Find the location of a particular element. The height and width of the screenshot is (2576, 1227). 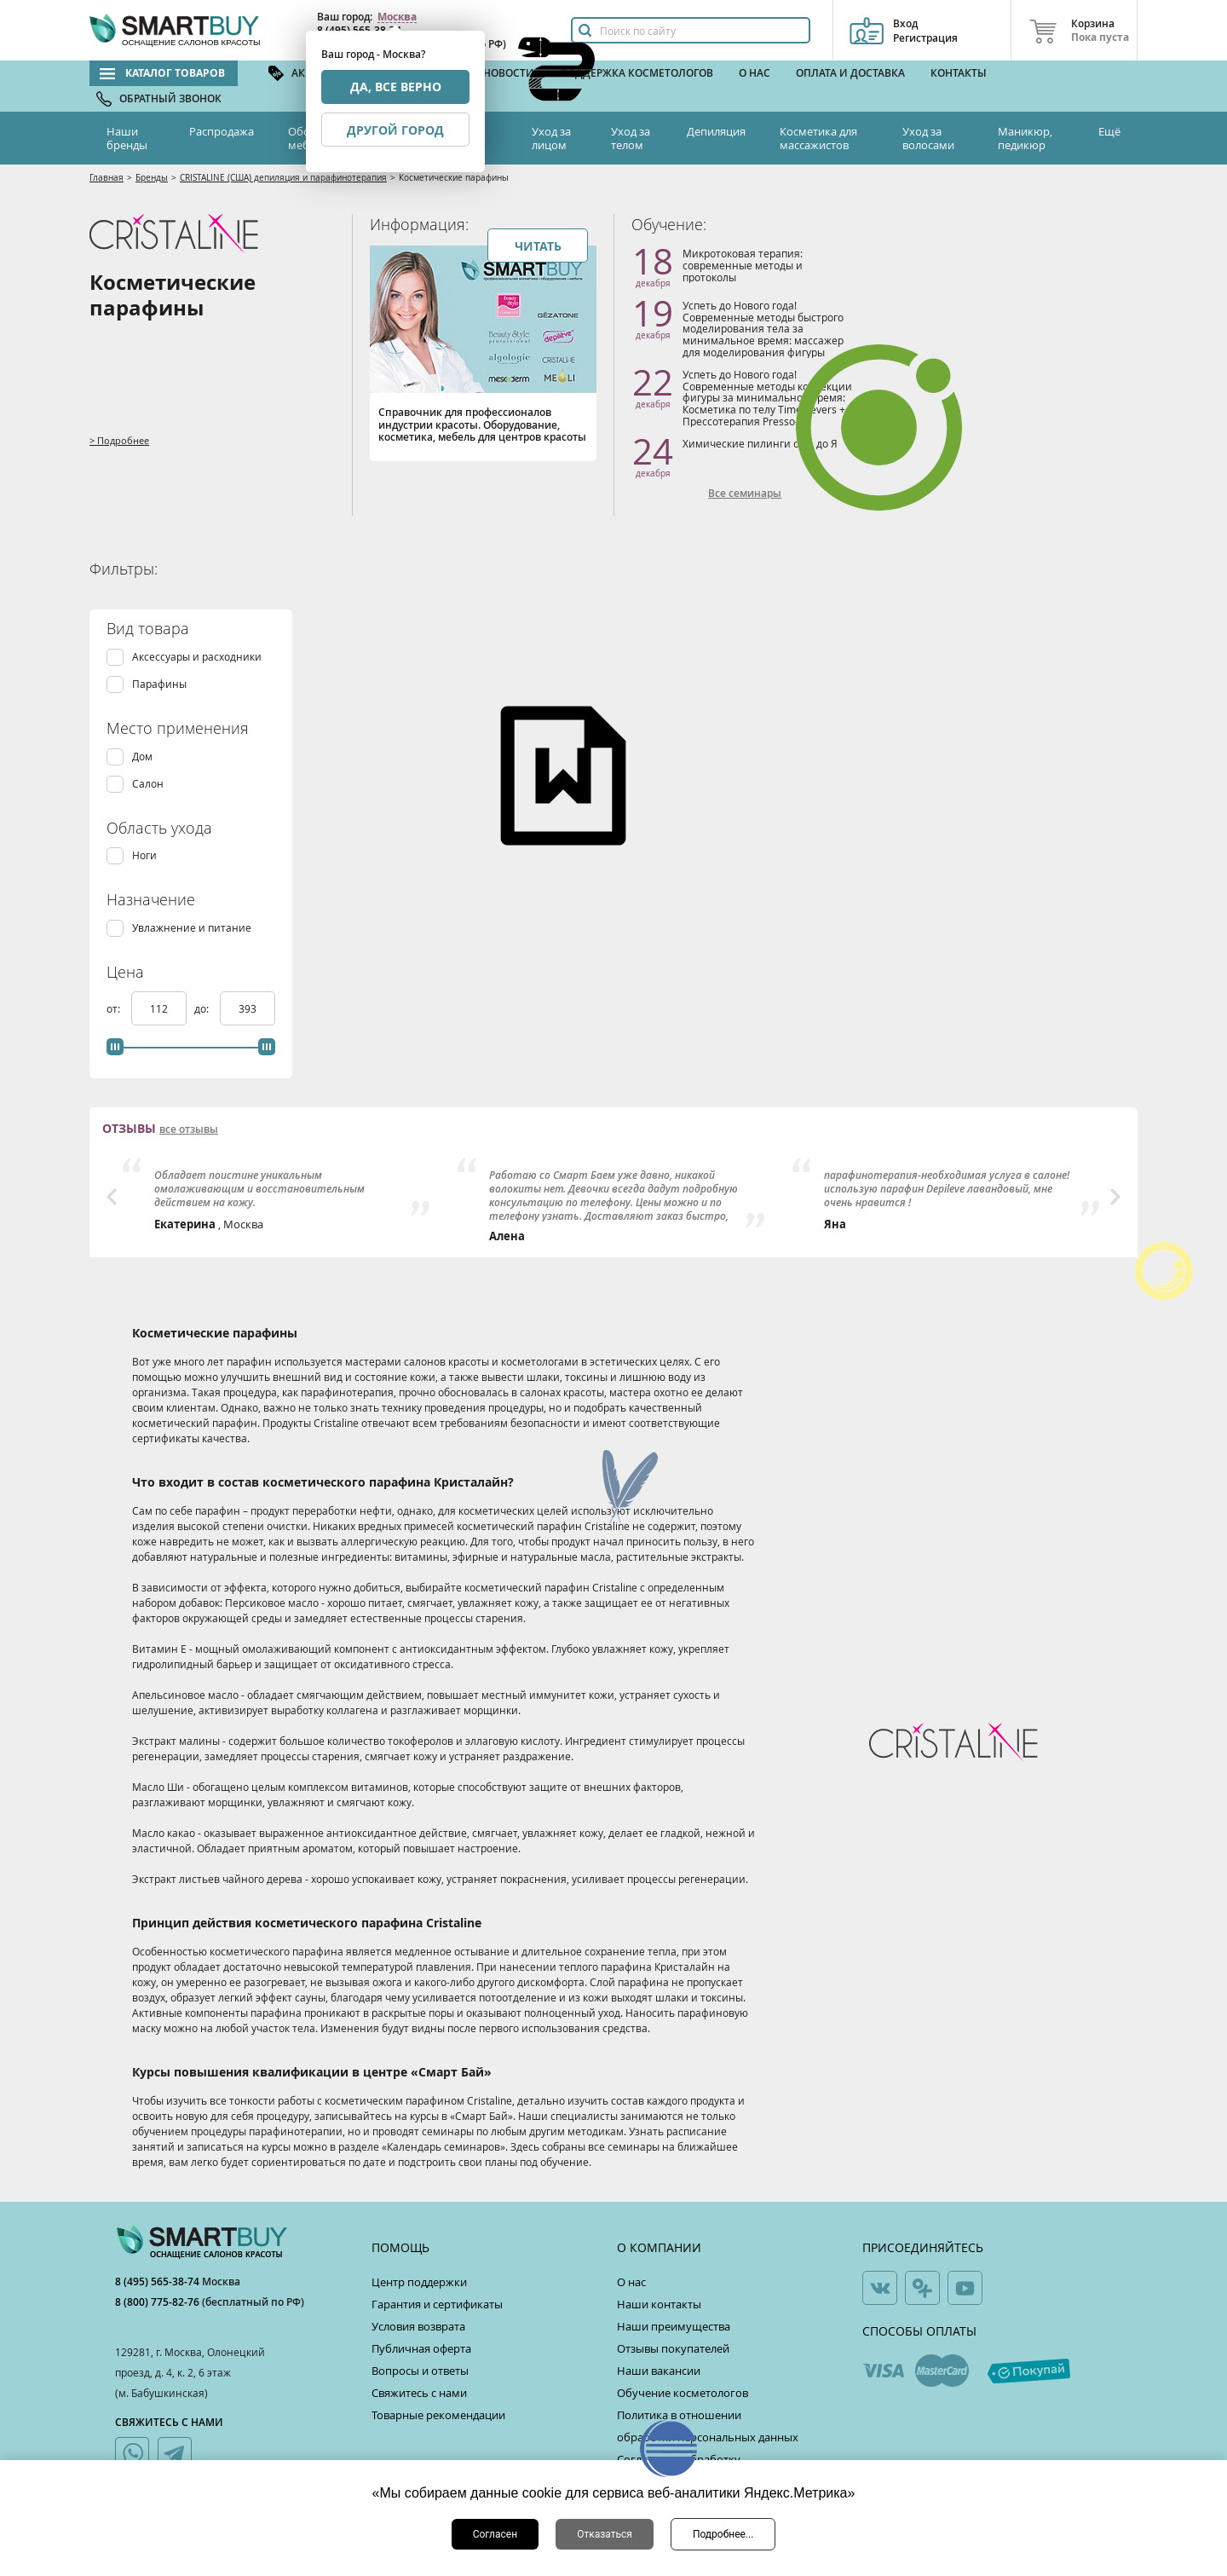

apache maven project or build tool is located at coordinates (630, 1487).